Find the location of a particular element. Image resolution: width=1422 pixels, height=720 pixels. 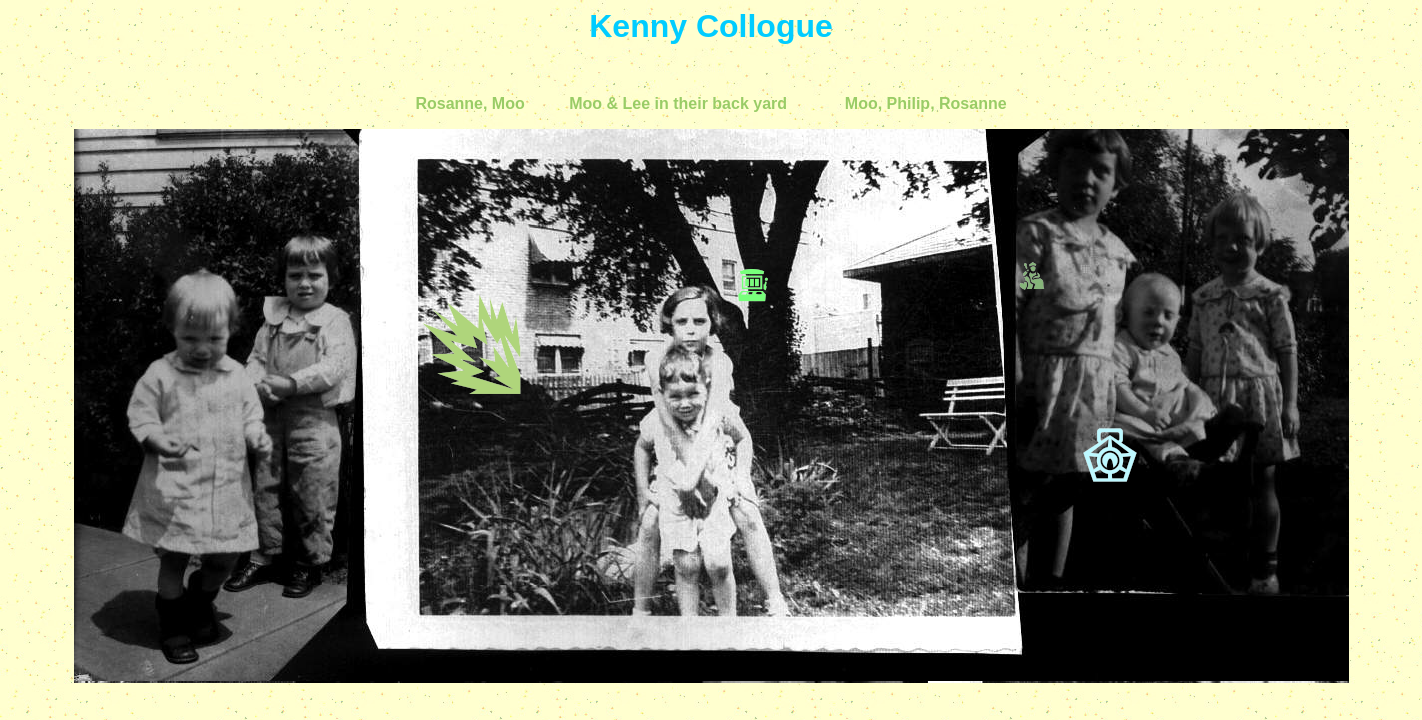

a lantern or light source item in a game inventory is located at coordinates (1110, 455).